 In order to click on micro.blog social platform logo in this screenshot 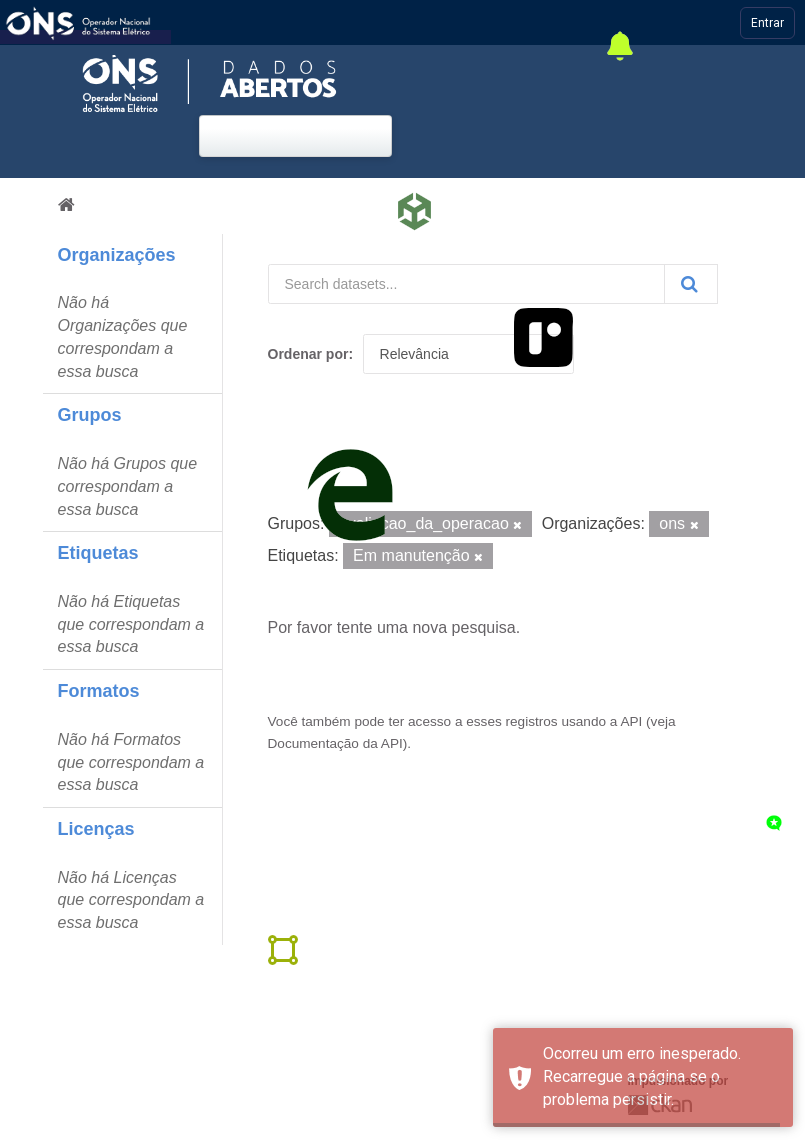, I will do `click(774, 823)`.